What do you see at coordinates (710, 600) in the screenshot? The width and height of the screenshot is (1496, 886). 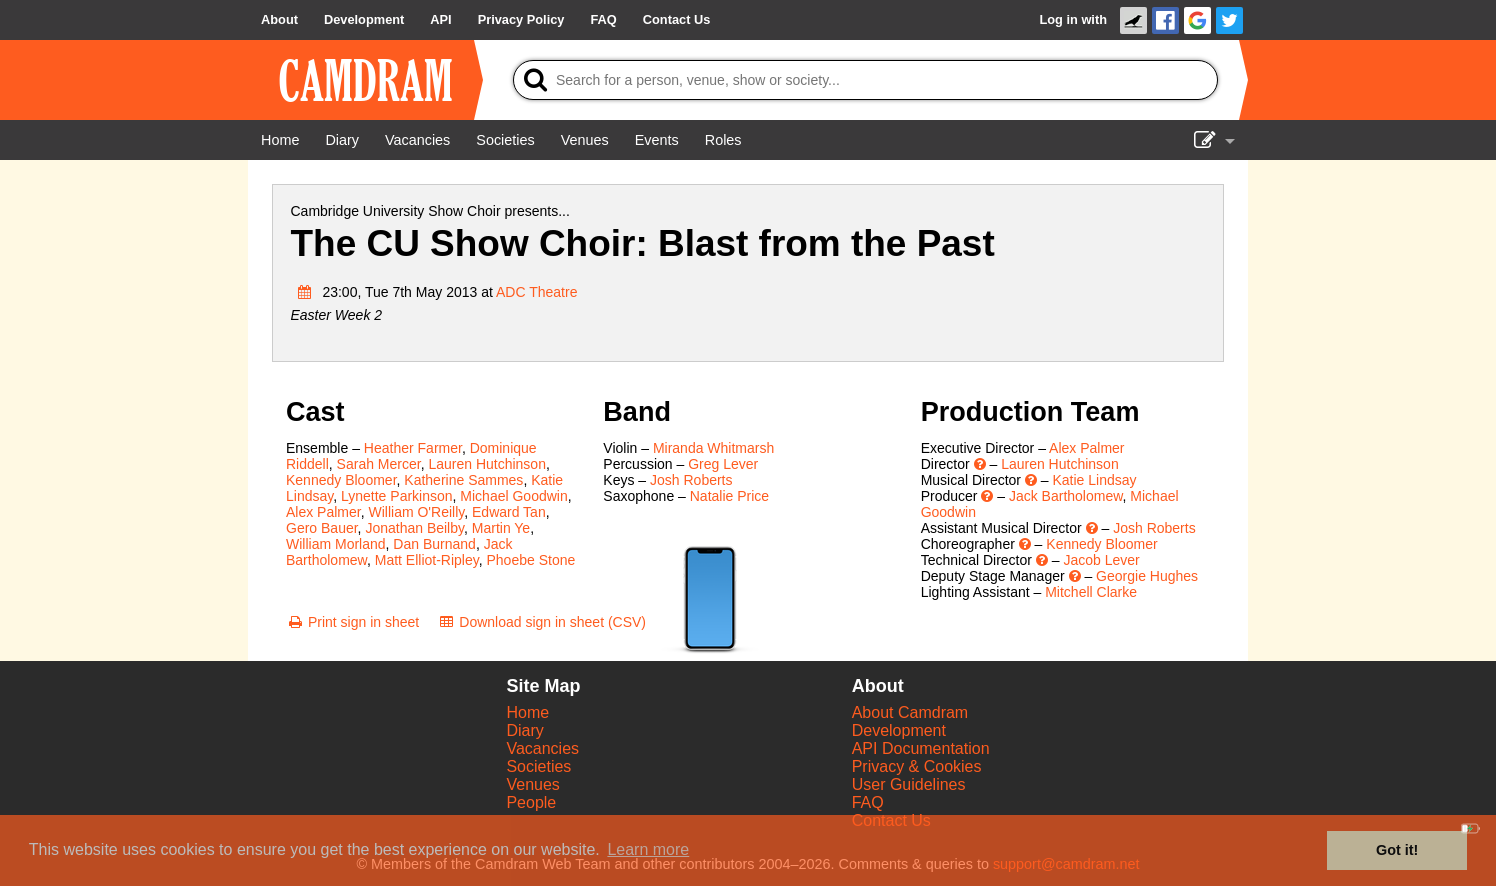 I see `iPhone XR device icon` at bounding box center [710, 600].